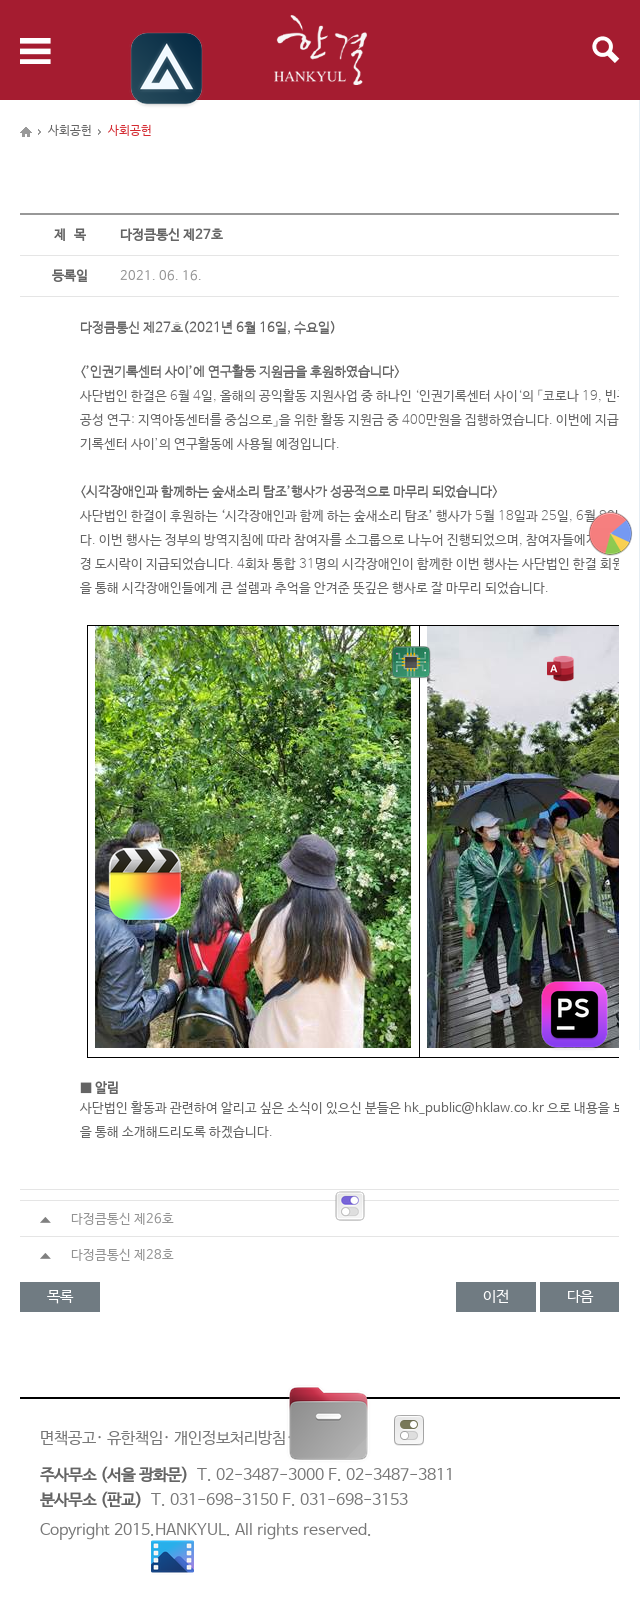 The image size is (640, 1599). What do you see at coordinates (610, 533) in the screenshot?
I see `open baobab disk usage analyzer` at bounding box center [610, 533].